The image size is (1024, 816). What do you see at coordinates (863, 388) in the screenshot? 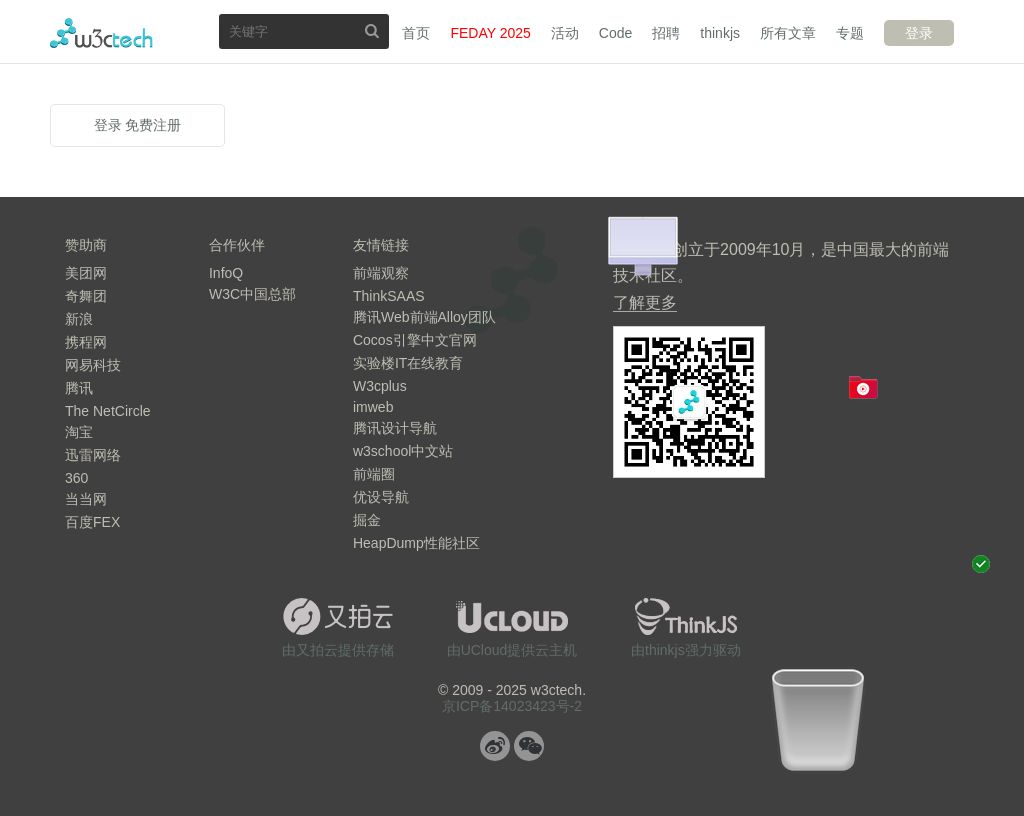
I see `open folder containing youtube music files` at bounding box center [863, 388].